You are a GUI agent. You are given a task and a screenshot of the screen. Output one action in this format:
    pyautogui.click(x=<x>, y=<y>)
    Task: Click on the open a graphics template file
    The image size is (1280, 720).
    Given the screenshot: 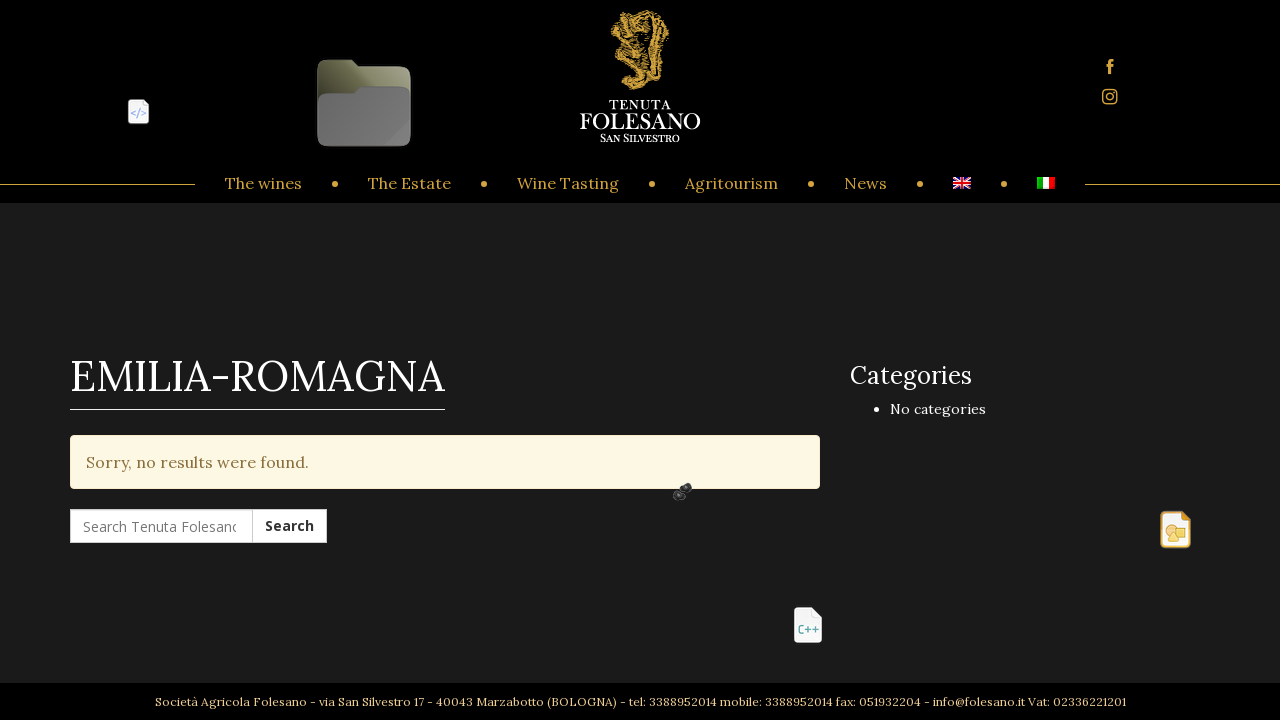 What is the action you would take?
    pyautogui.click(x=1175, y=529)
    